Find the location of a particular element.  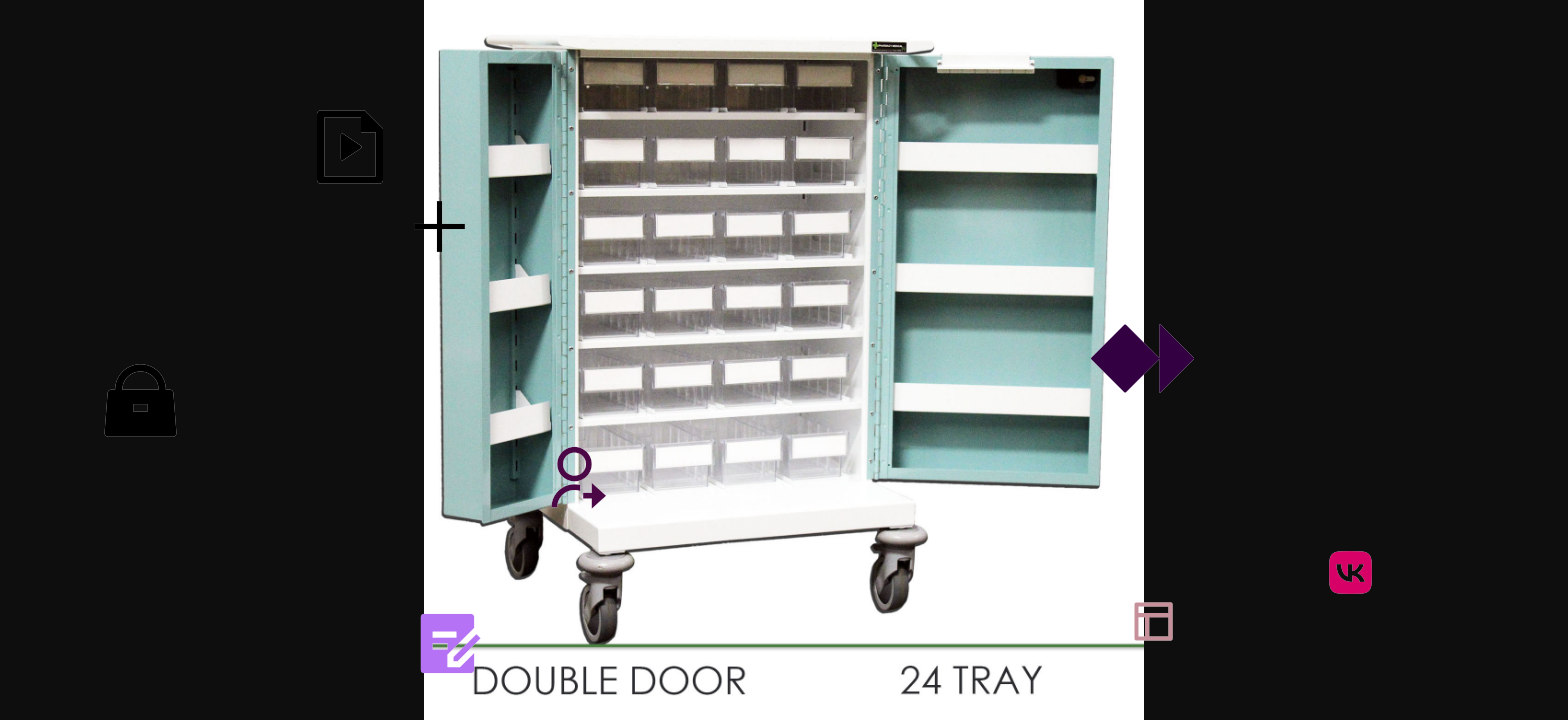

paysafe payment method option is located at coordinates (1142, 358).